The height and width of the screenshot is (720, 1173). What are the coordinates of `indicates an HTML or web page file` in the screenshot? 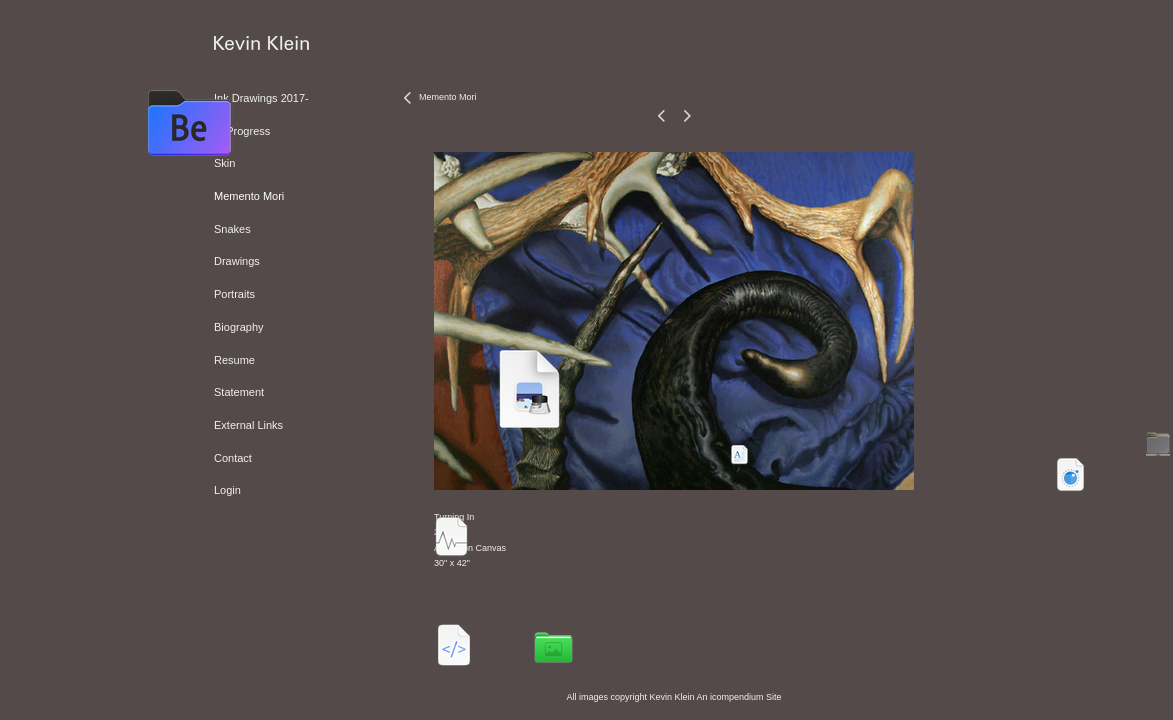 It's located at (454, 645).